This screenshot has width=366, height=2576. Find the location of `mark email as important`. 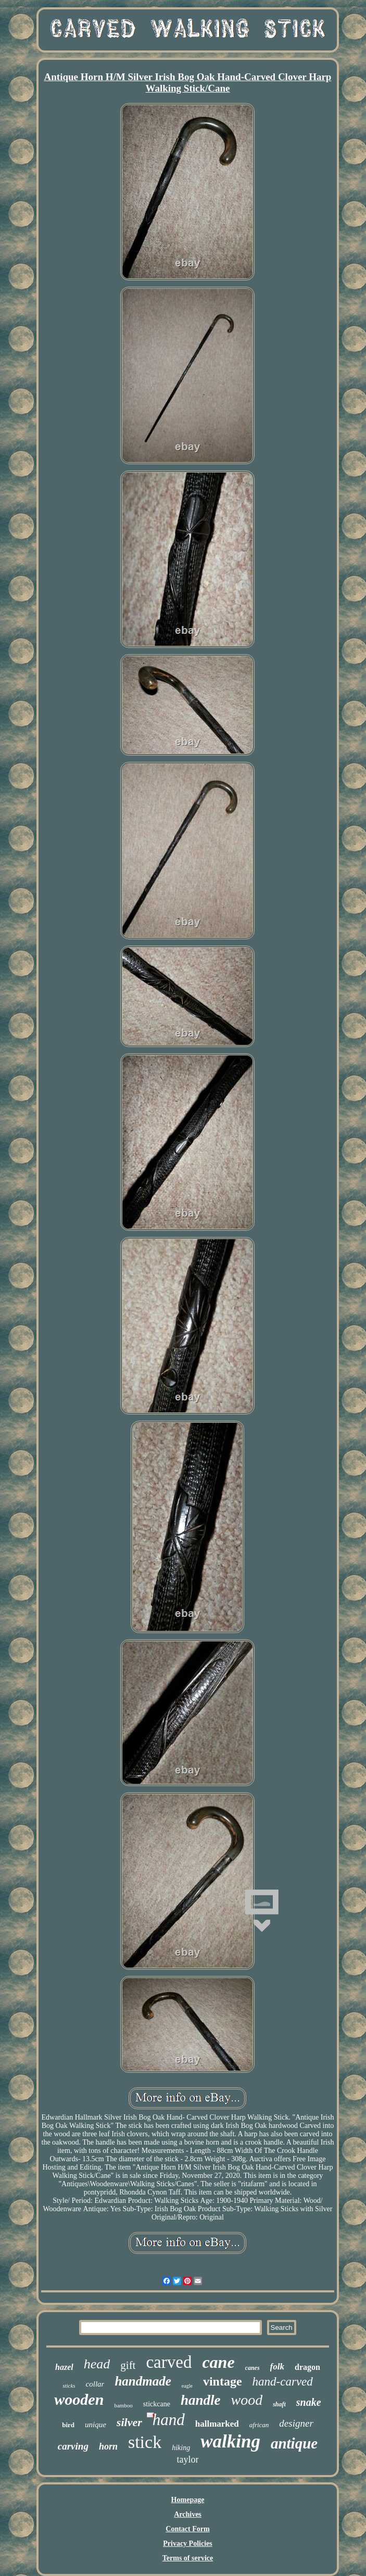

mark email as important is located at coordinates (150, 2415).